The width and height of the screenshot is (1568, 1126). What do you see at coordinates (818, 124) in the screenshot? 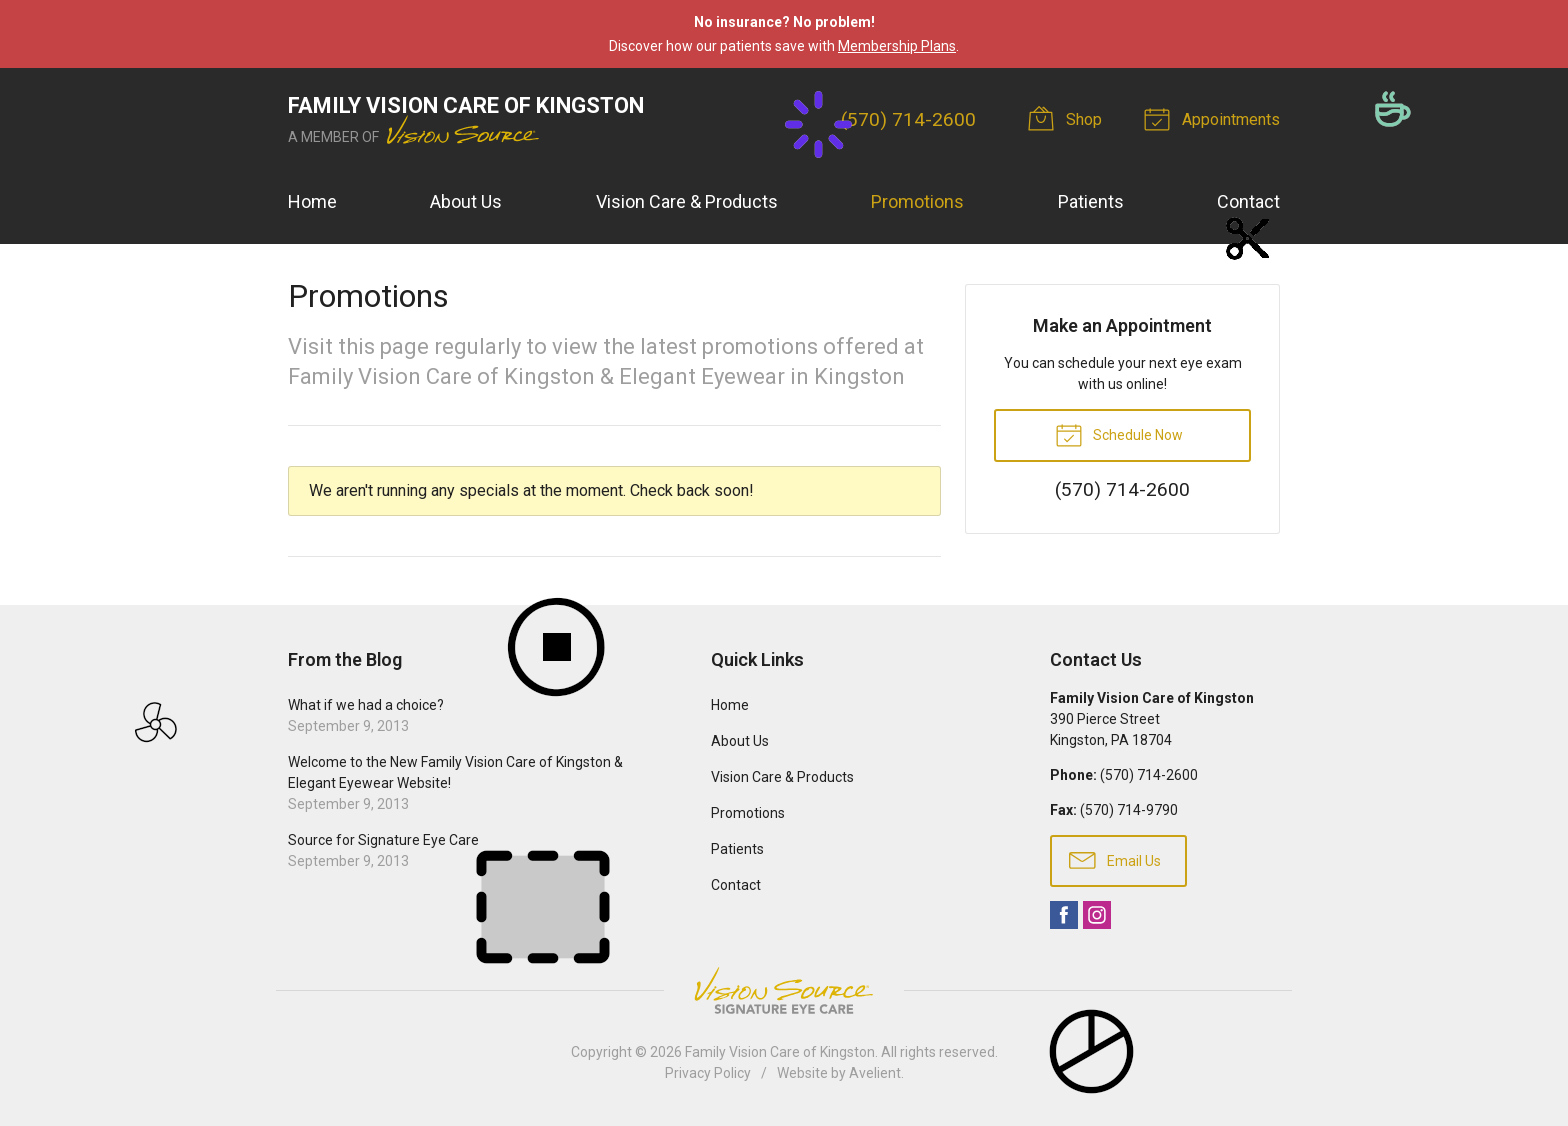
I see `indicates loading or processing in progress` at bounding box center [818, 124].